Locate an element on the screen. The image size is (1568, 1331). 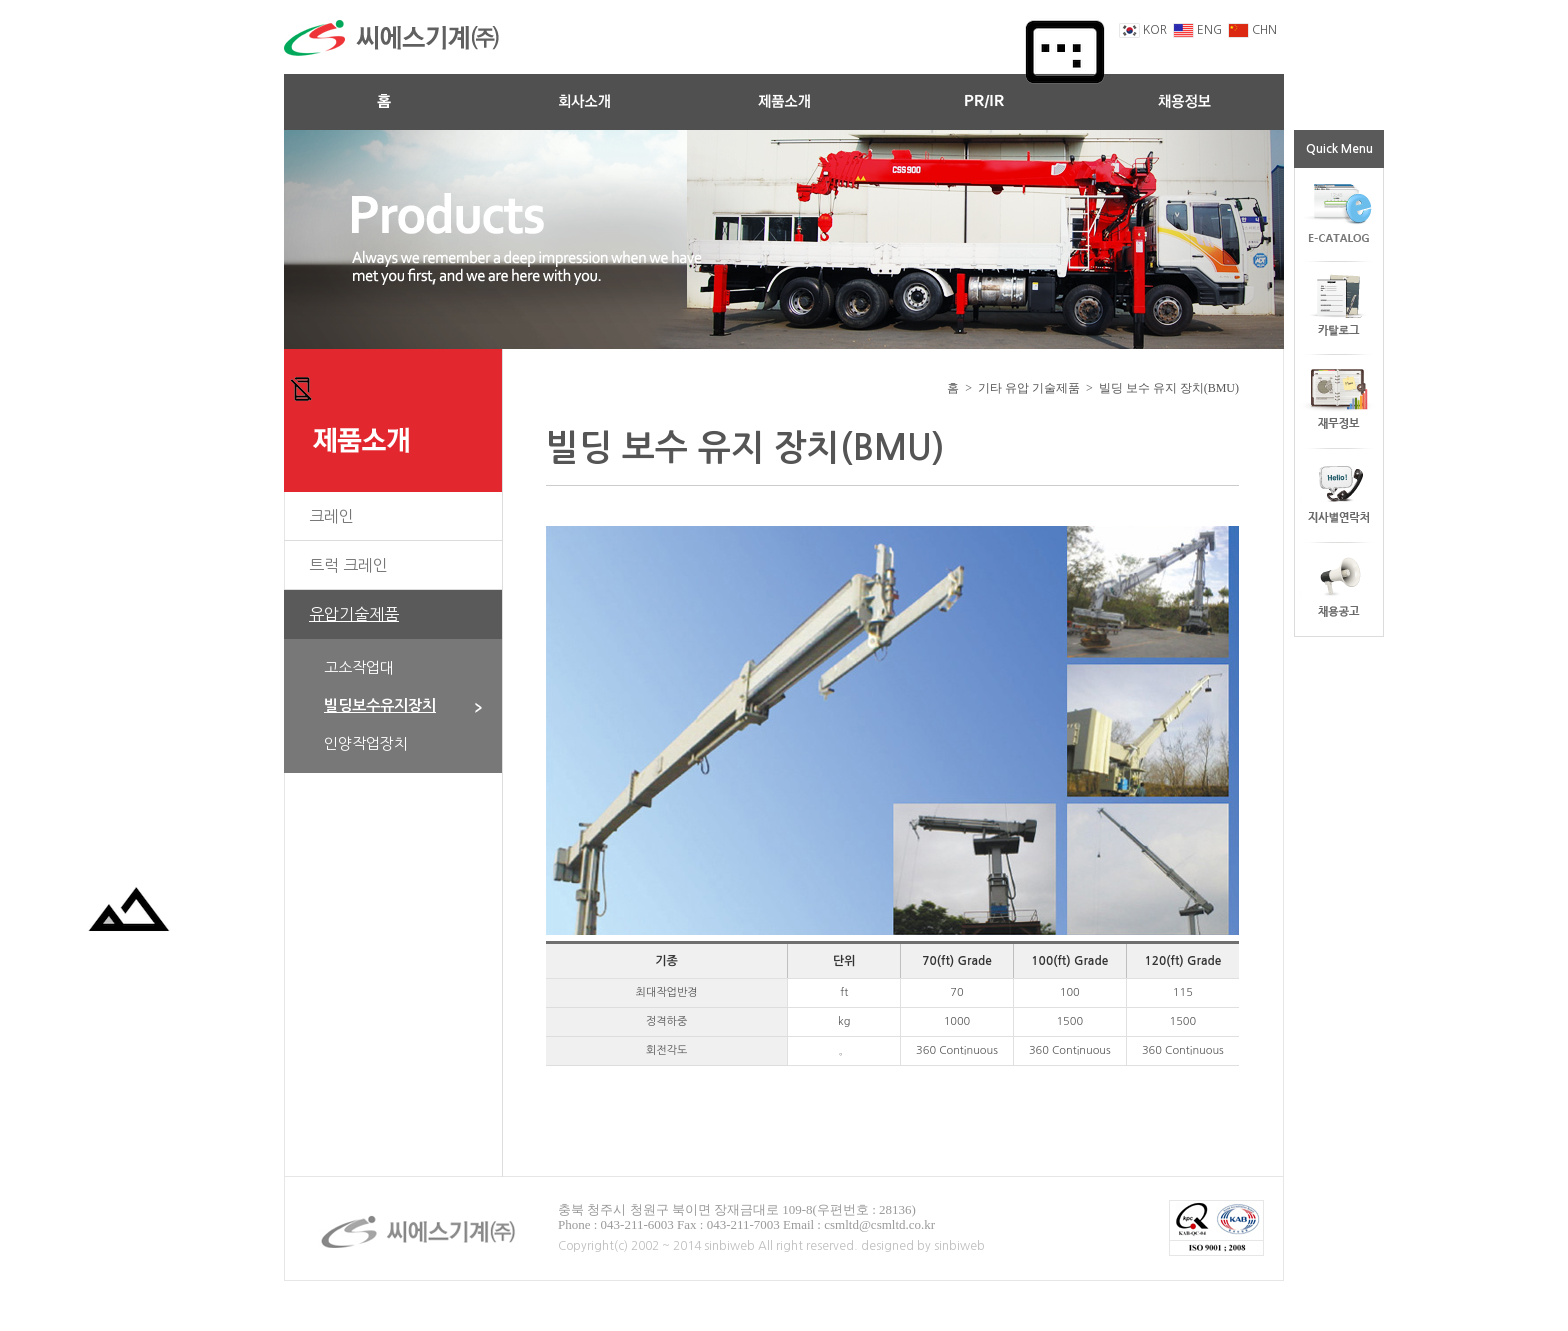
view landscape orientation photos is located at coordinates (129, 909).